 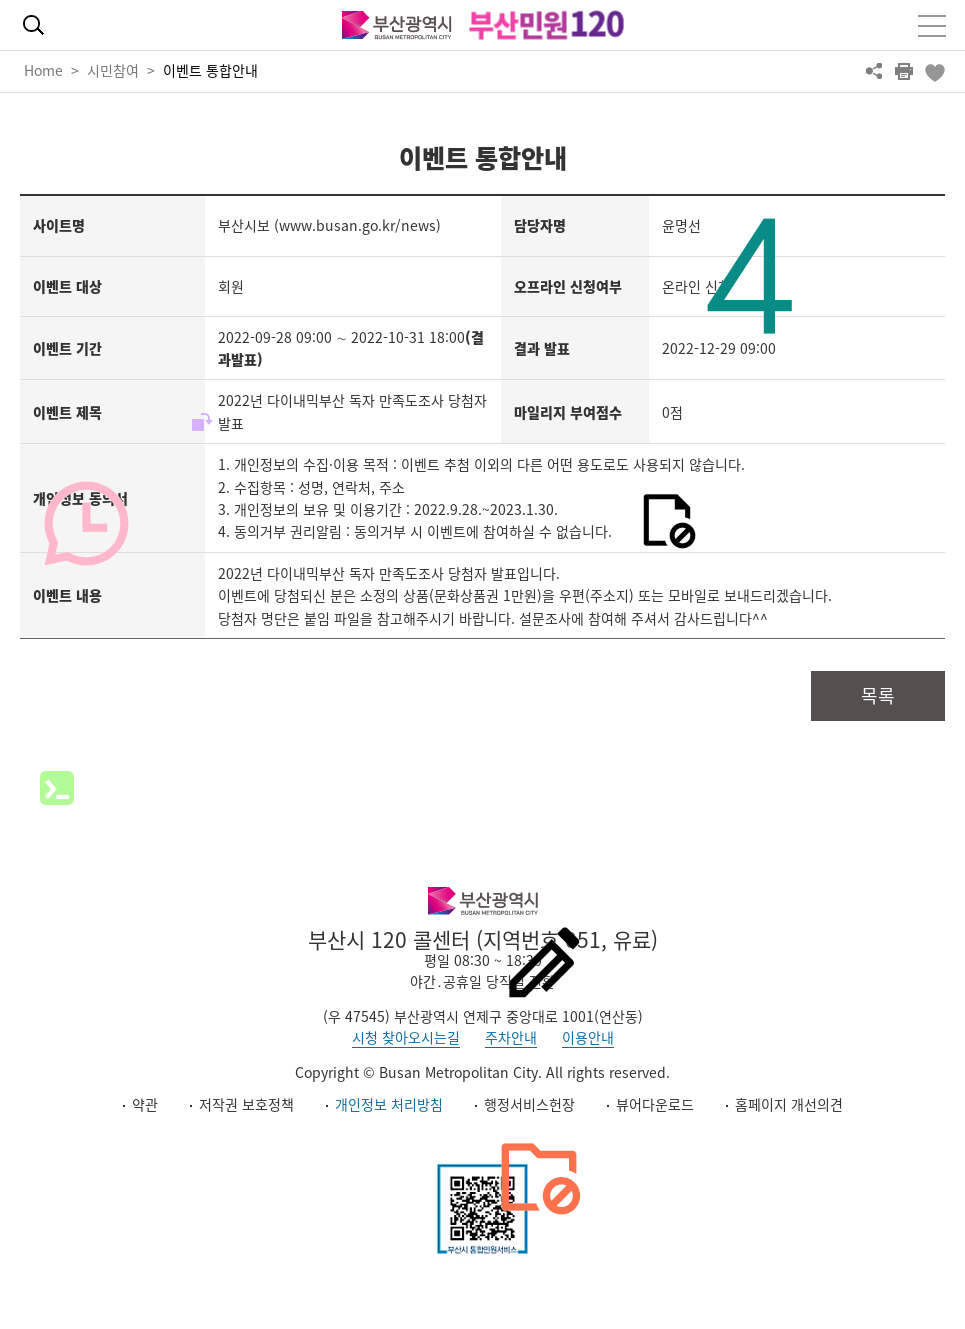 What do you see at coordinates (57, 788) in the screenshot?
I see `visit the Educative learning platform` at bounding box center [57, 788].